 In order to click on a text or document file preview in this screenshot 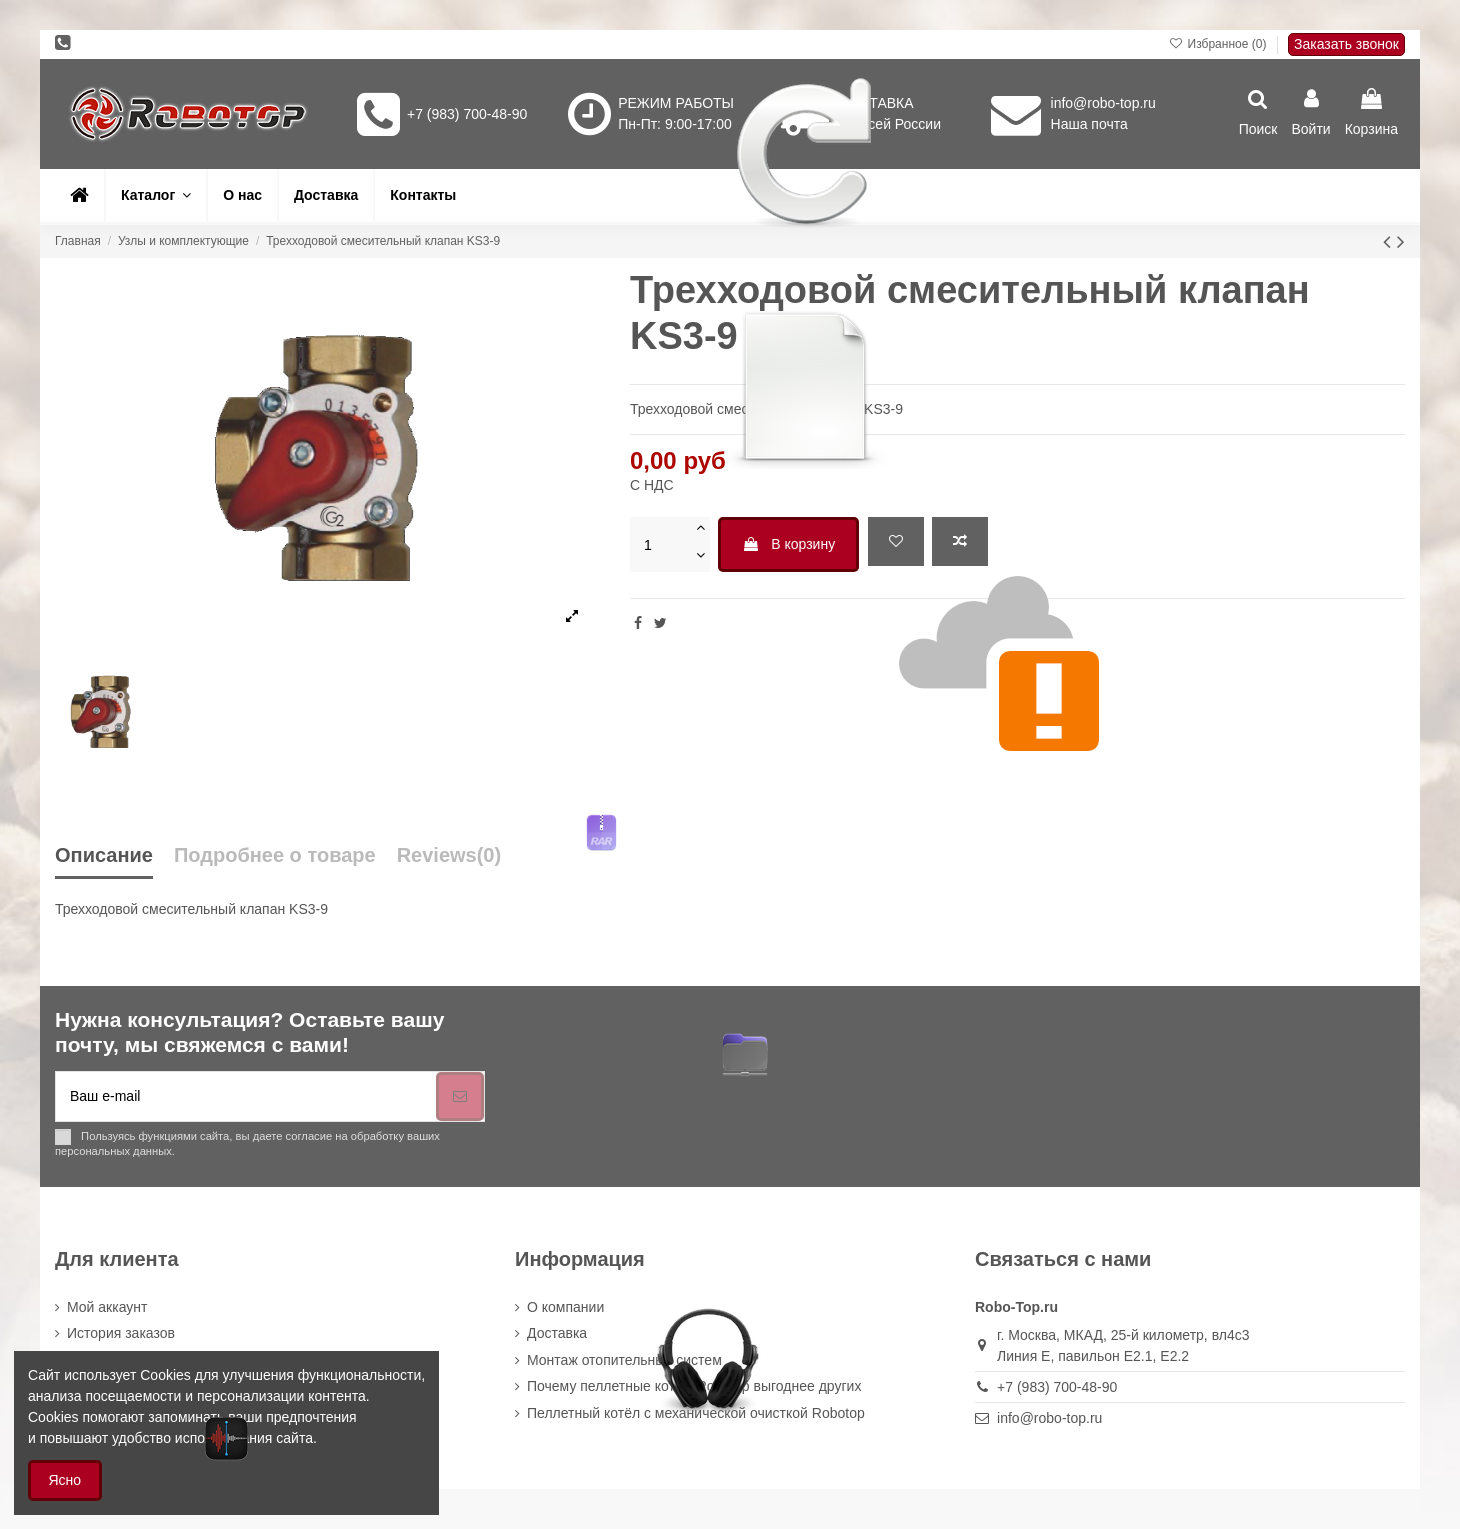, I will do `click(807, 386)`.